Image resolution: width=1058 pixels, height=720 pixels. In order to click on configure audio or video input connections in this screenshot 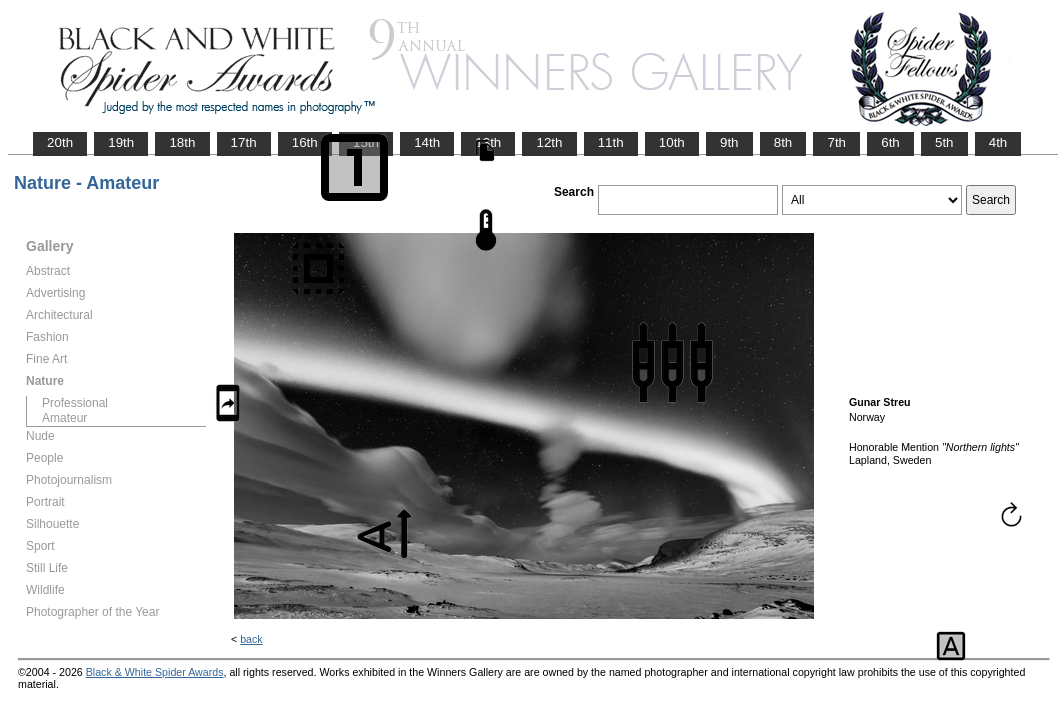, I will do `click(672, 362)`.